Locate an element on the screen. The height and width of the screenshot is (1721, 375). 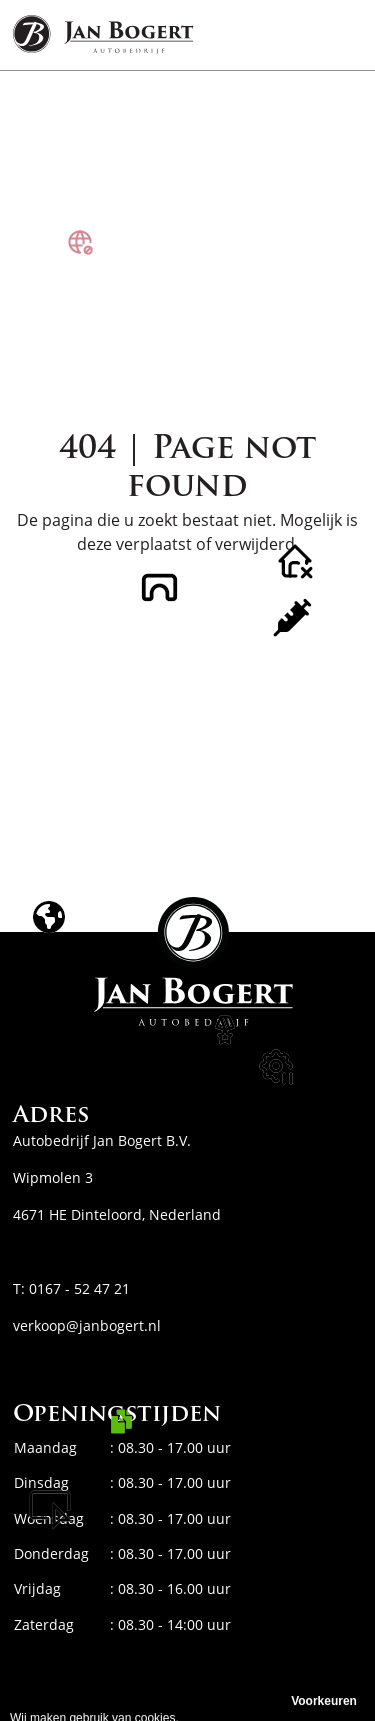
disable internet access is located at coordinates (80, 242).